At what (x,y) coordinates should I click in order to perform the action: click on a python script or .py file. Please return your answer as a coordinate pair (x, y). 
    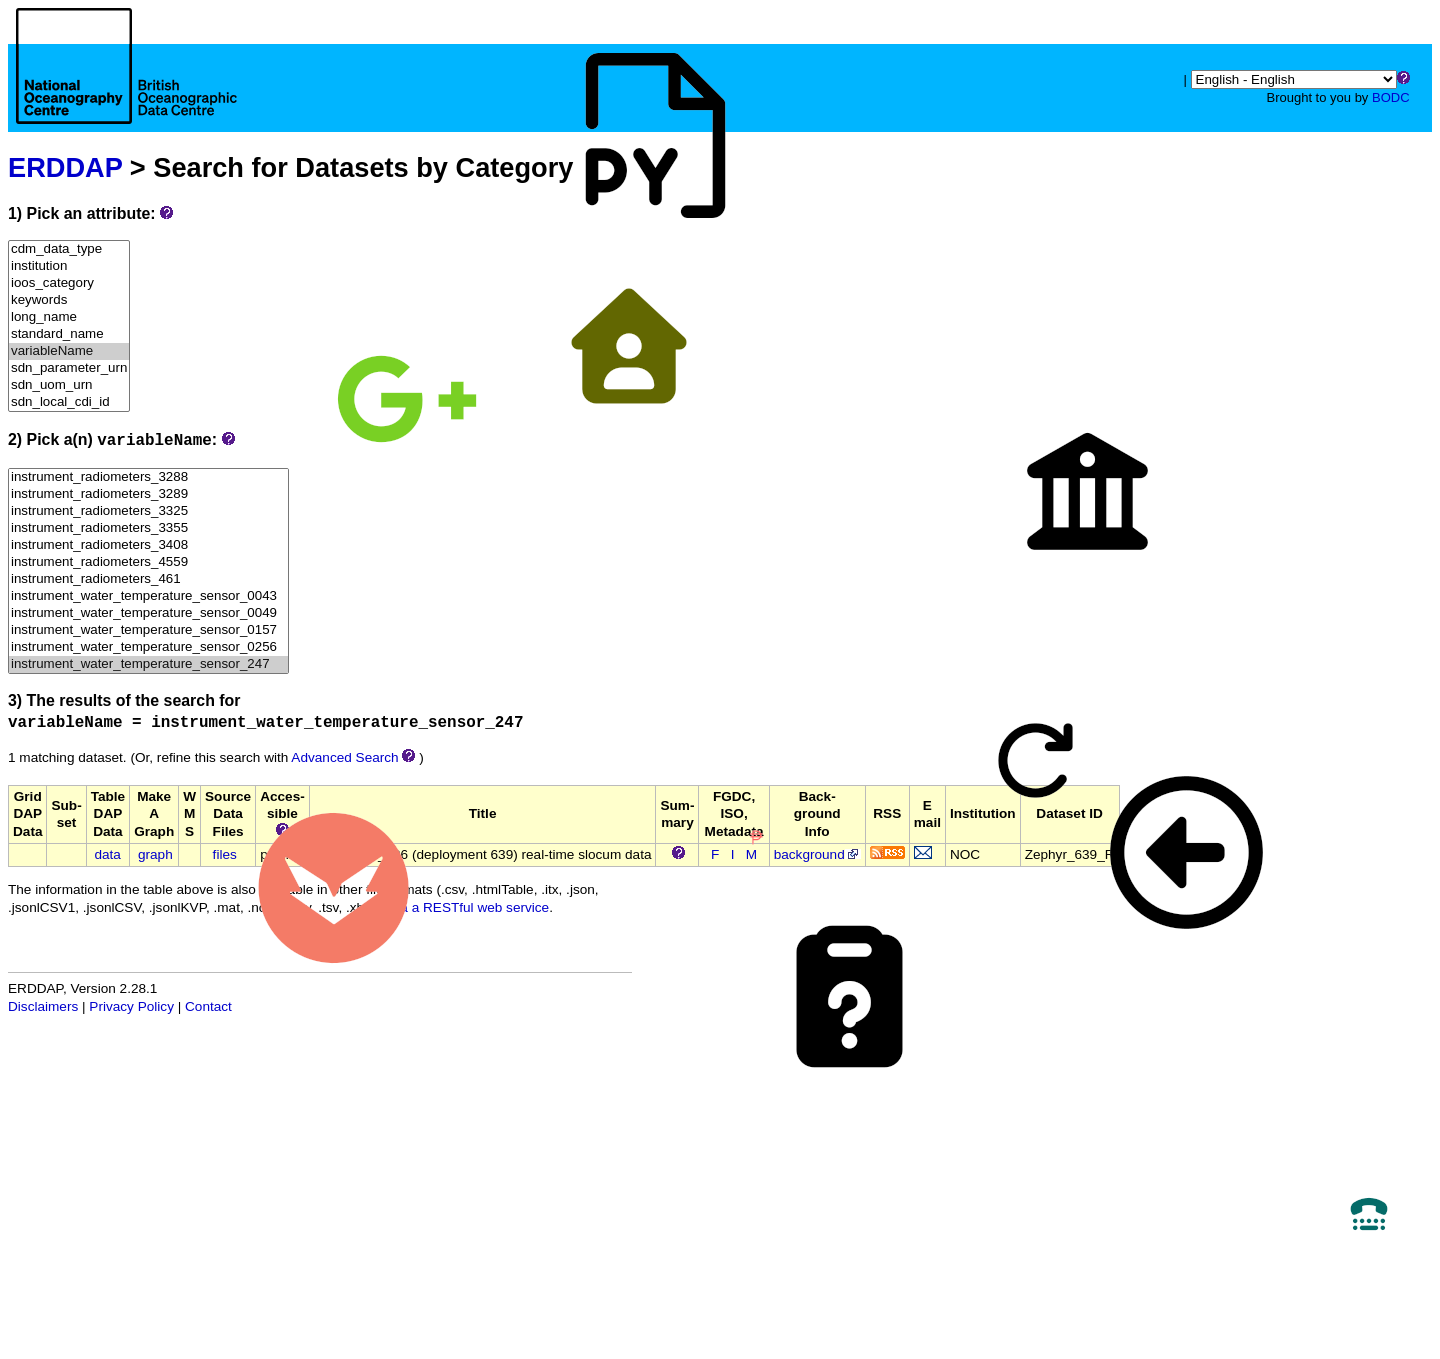
    Looking at the image, I should click on (655, 135).